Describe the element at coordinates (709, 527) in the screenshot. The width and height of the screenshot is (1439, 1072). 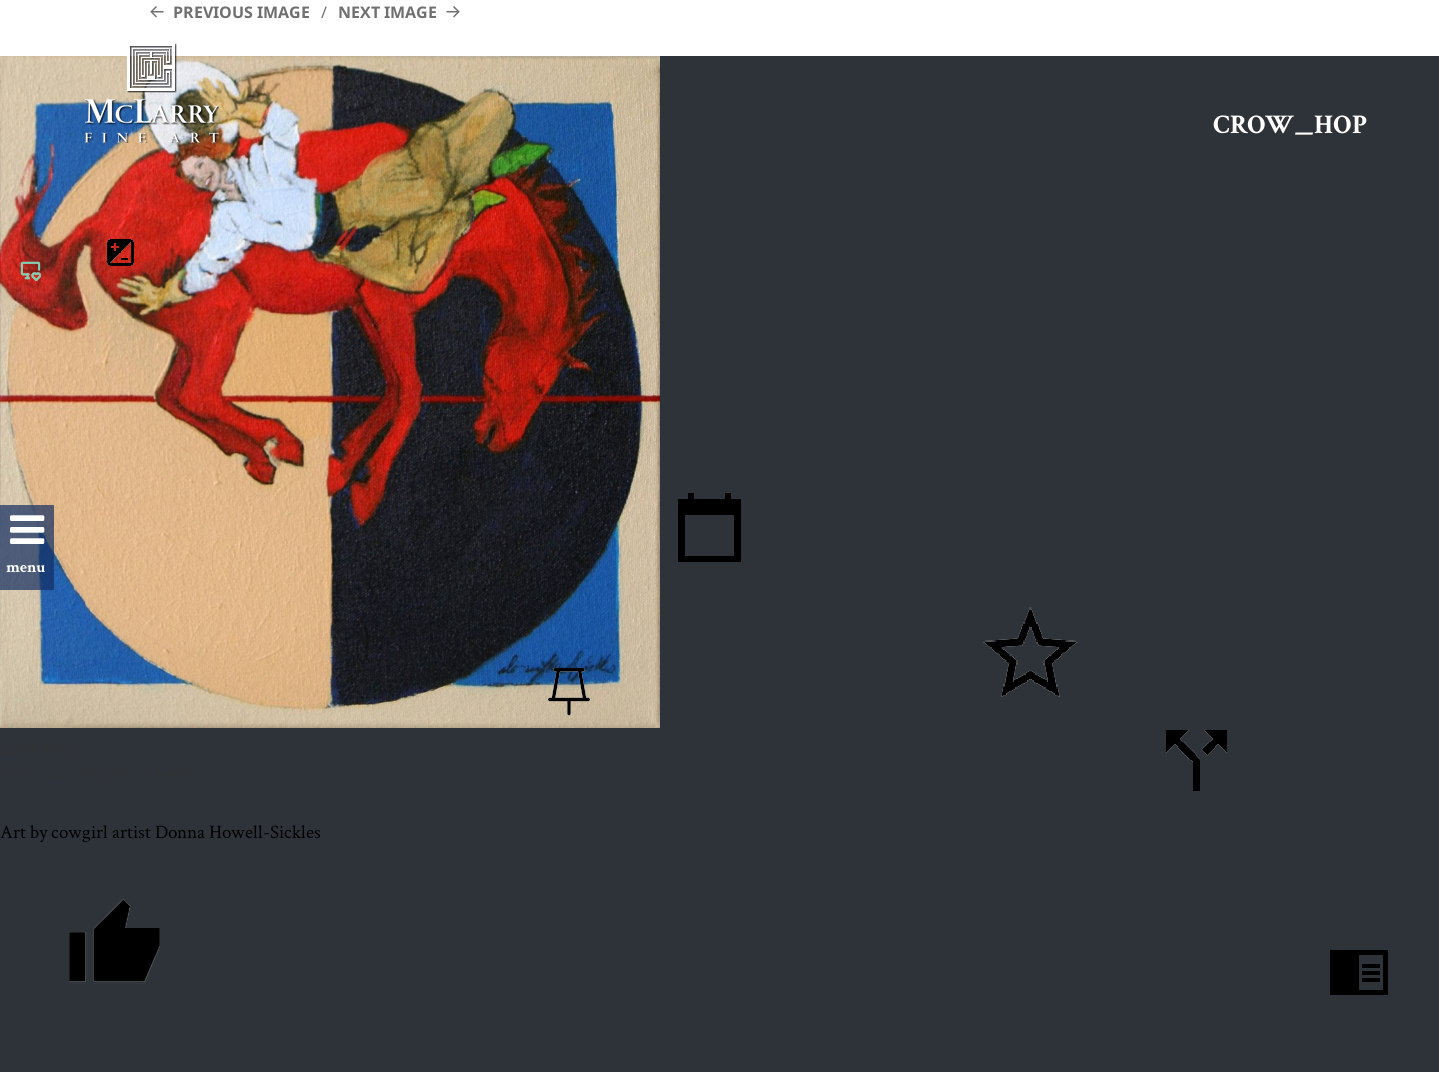
I see `view today's date` at that location.